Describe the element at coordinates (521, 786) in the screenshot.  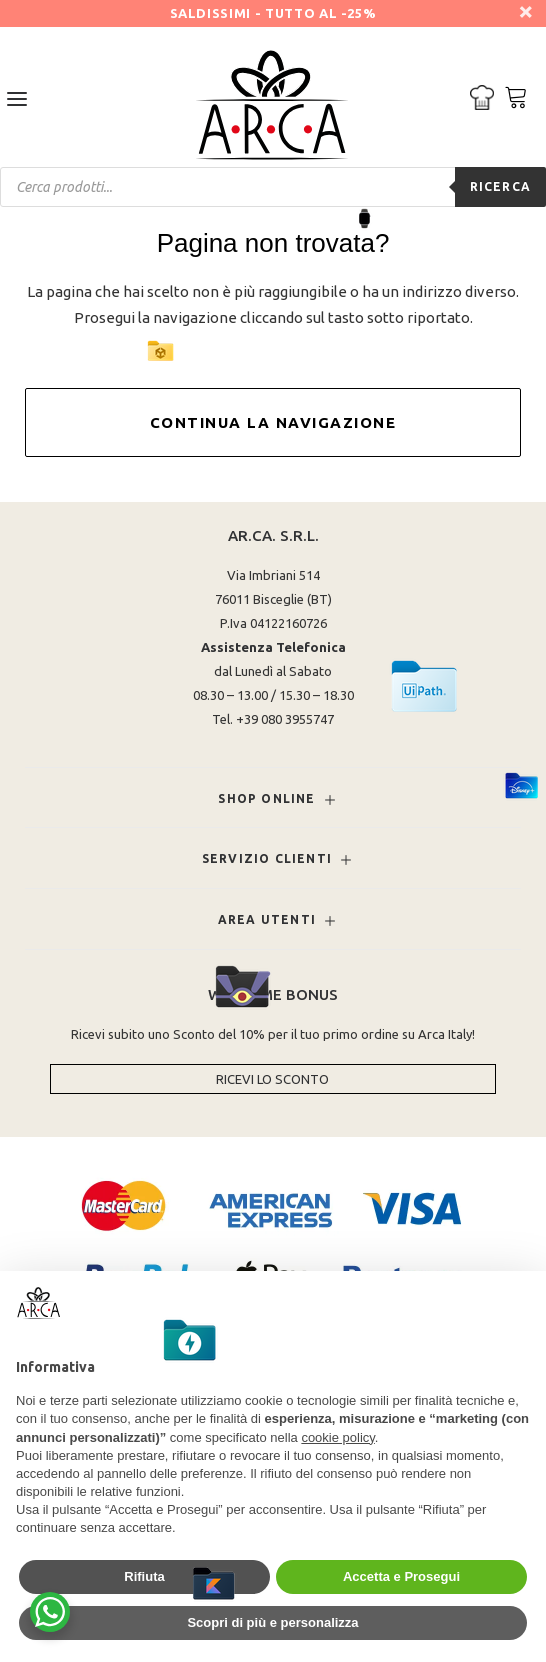
I see `open disney+ media folder` at that location.